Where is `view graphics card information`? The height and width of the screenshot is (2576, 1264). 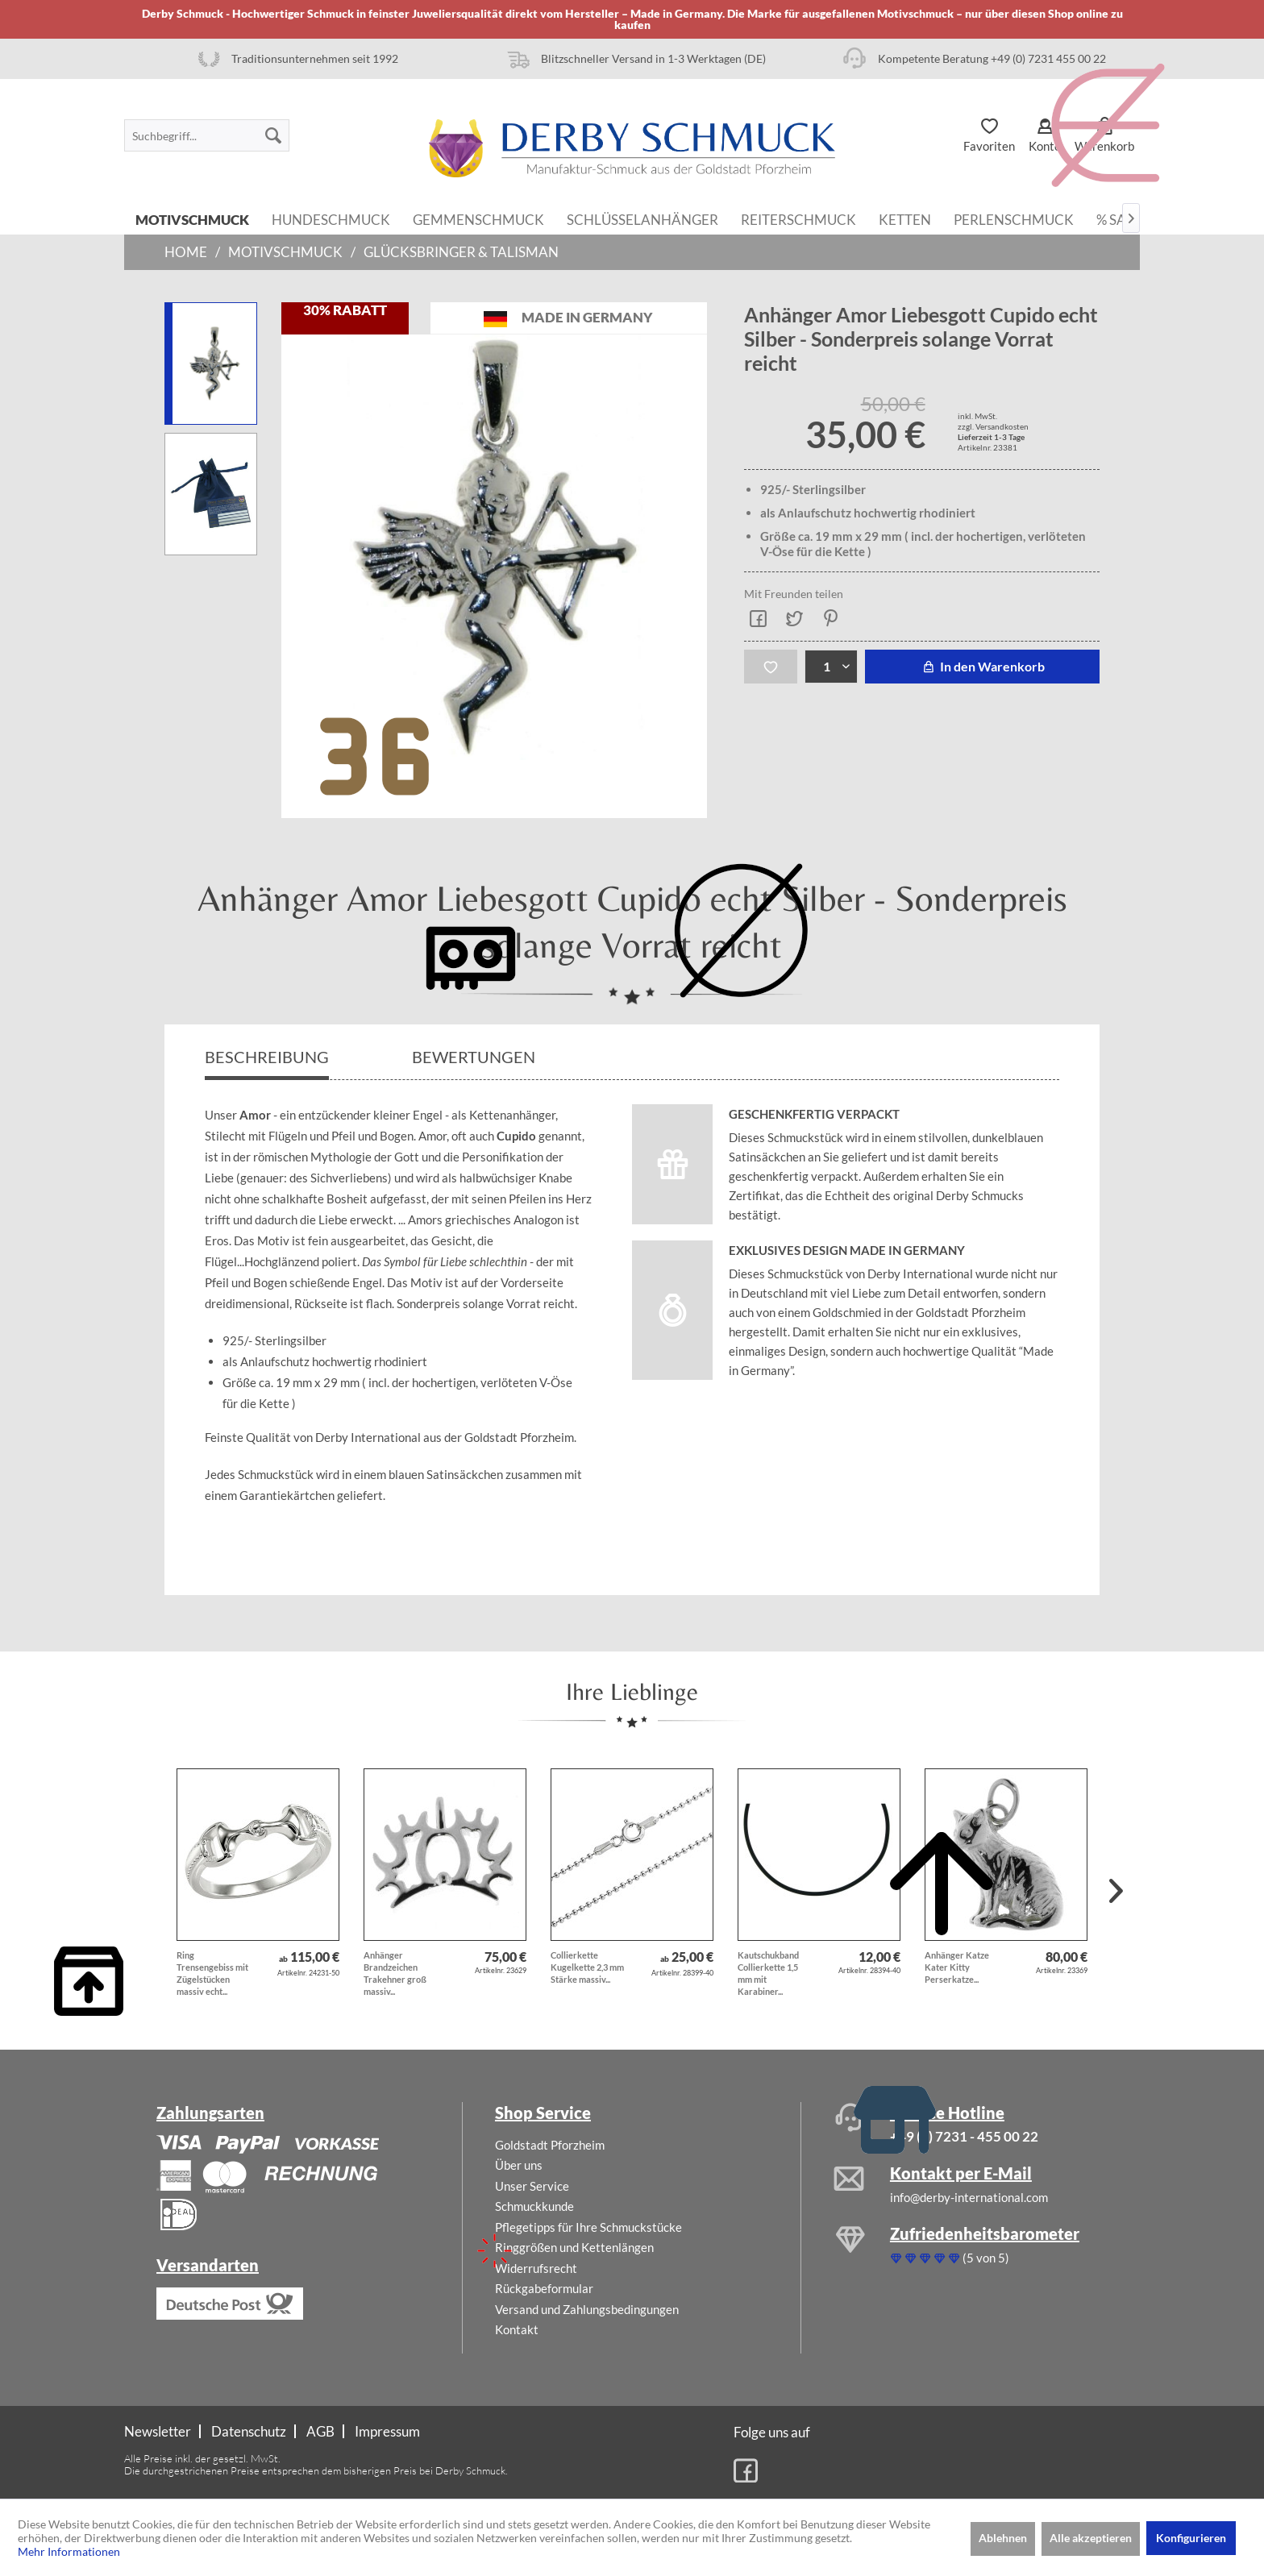
view graphics card information is located at coordinates (471, 957).